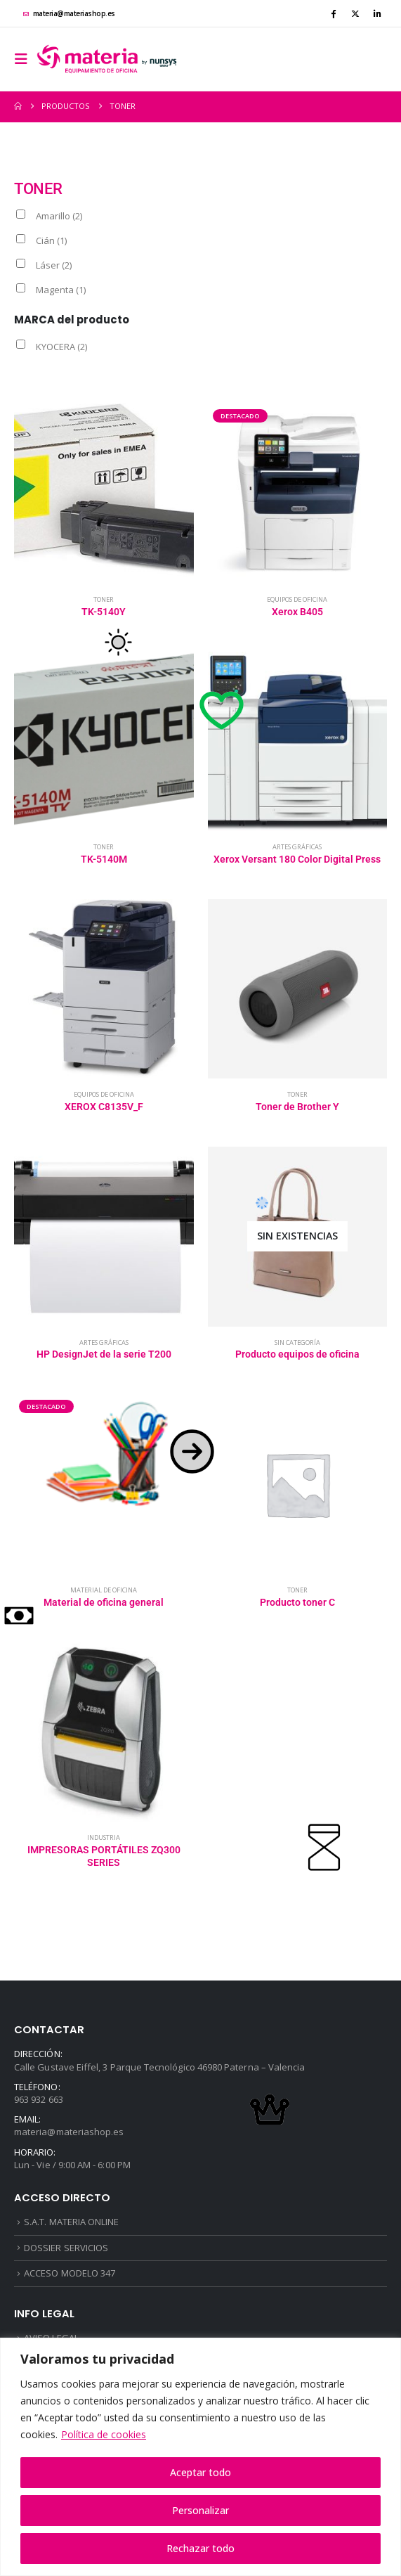 The image size is (401, 2576). What do you see at coordinates (221, 709) in the screenshot?
I see `add to favorites` at bounding box center [221, 709].